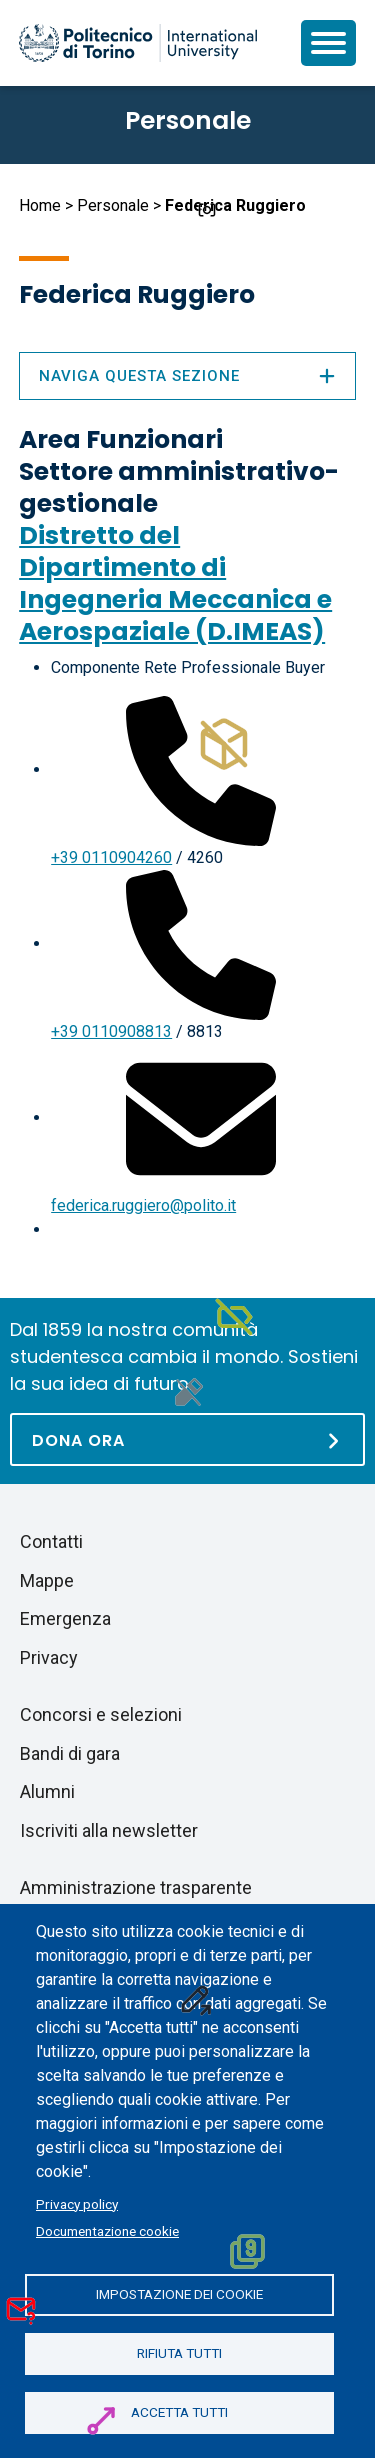 The image size is (375, 2458). Describe the element at coordinates (224, 744) in the screenshot. I see `3D view disabled or unavailable` at that location.